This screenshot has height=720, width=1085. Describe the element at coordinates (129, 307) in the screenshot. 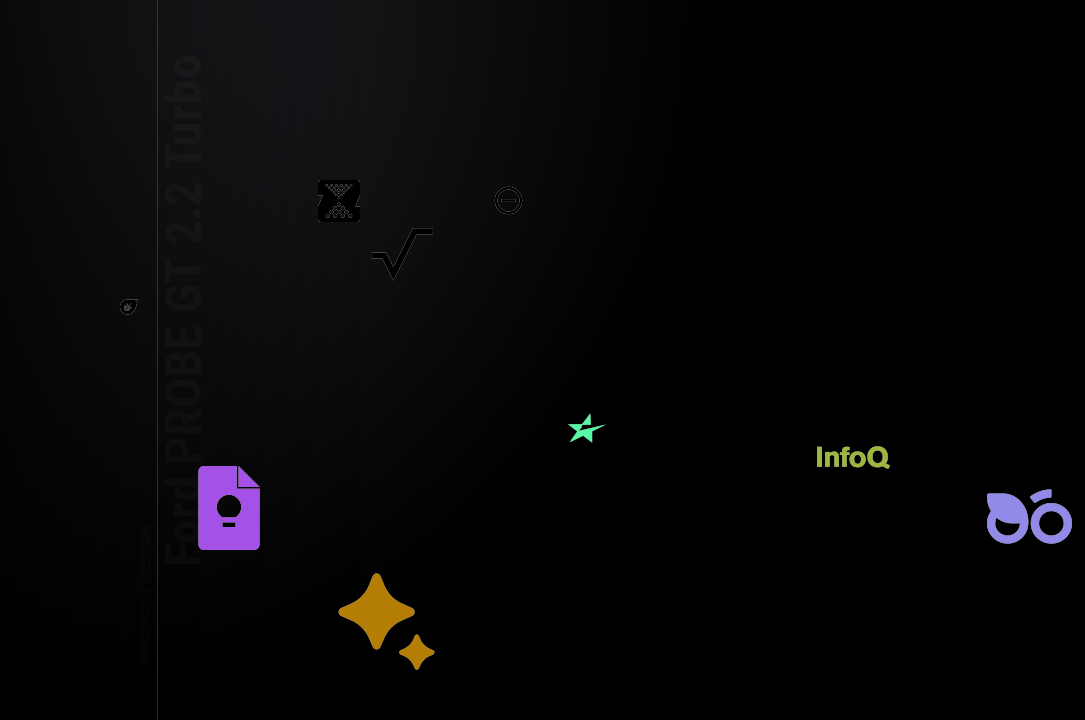

I see `linkfire logo` at that location.